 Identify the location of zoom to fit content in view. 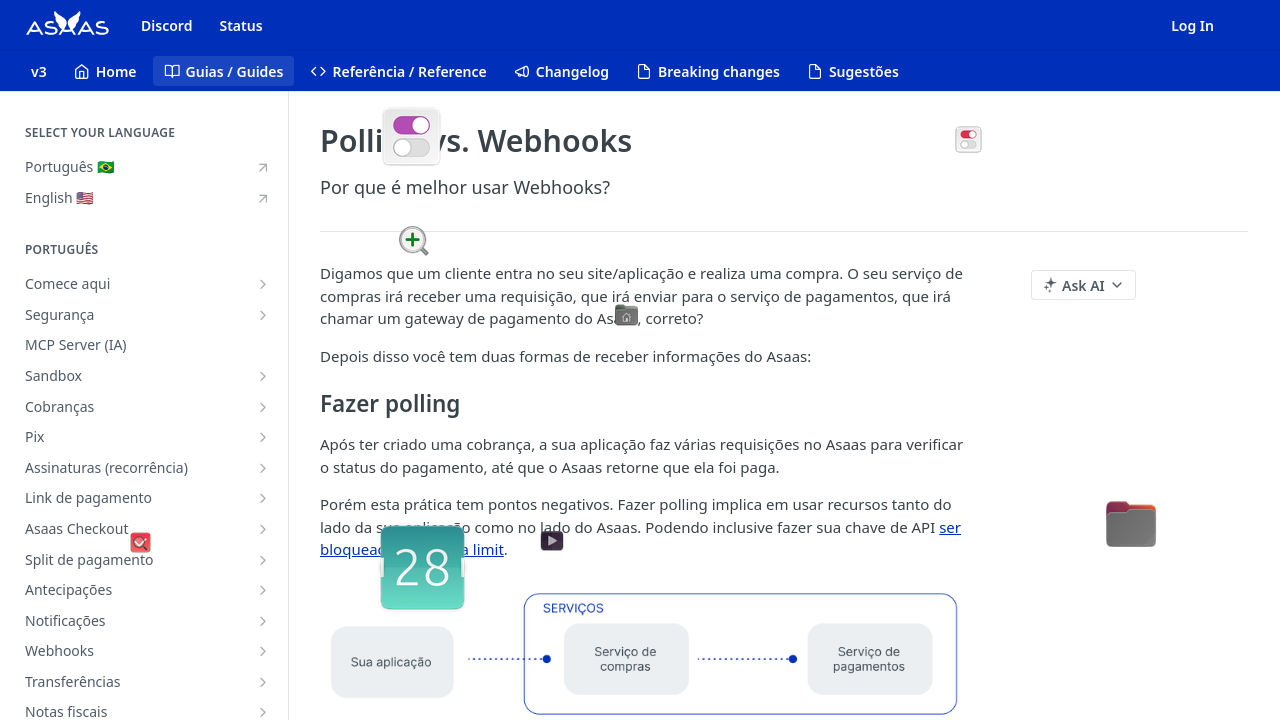
(414, 241).